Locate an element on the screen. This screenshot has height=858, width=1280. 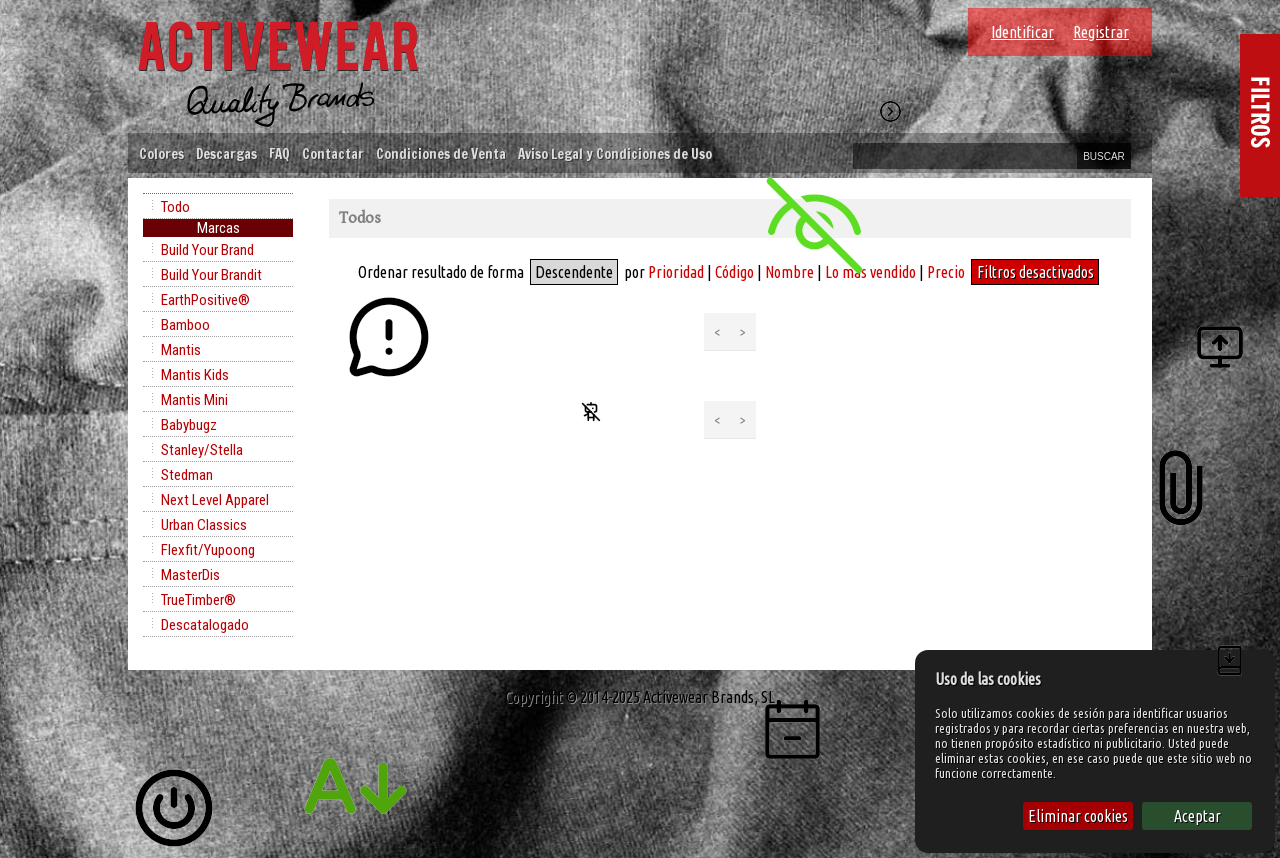
download a book or ebook is located at coordinates (1229, 660).